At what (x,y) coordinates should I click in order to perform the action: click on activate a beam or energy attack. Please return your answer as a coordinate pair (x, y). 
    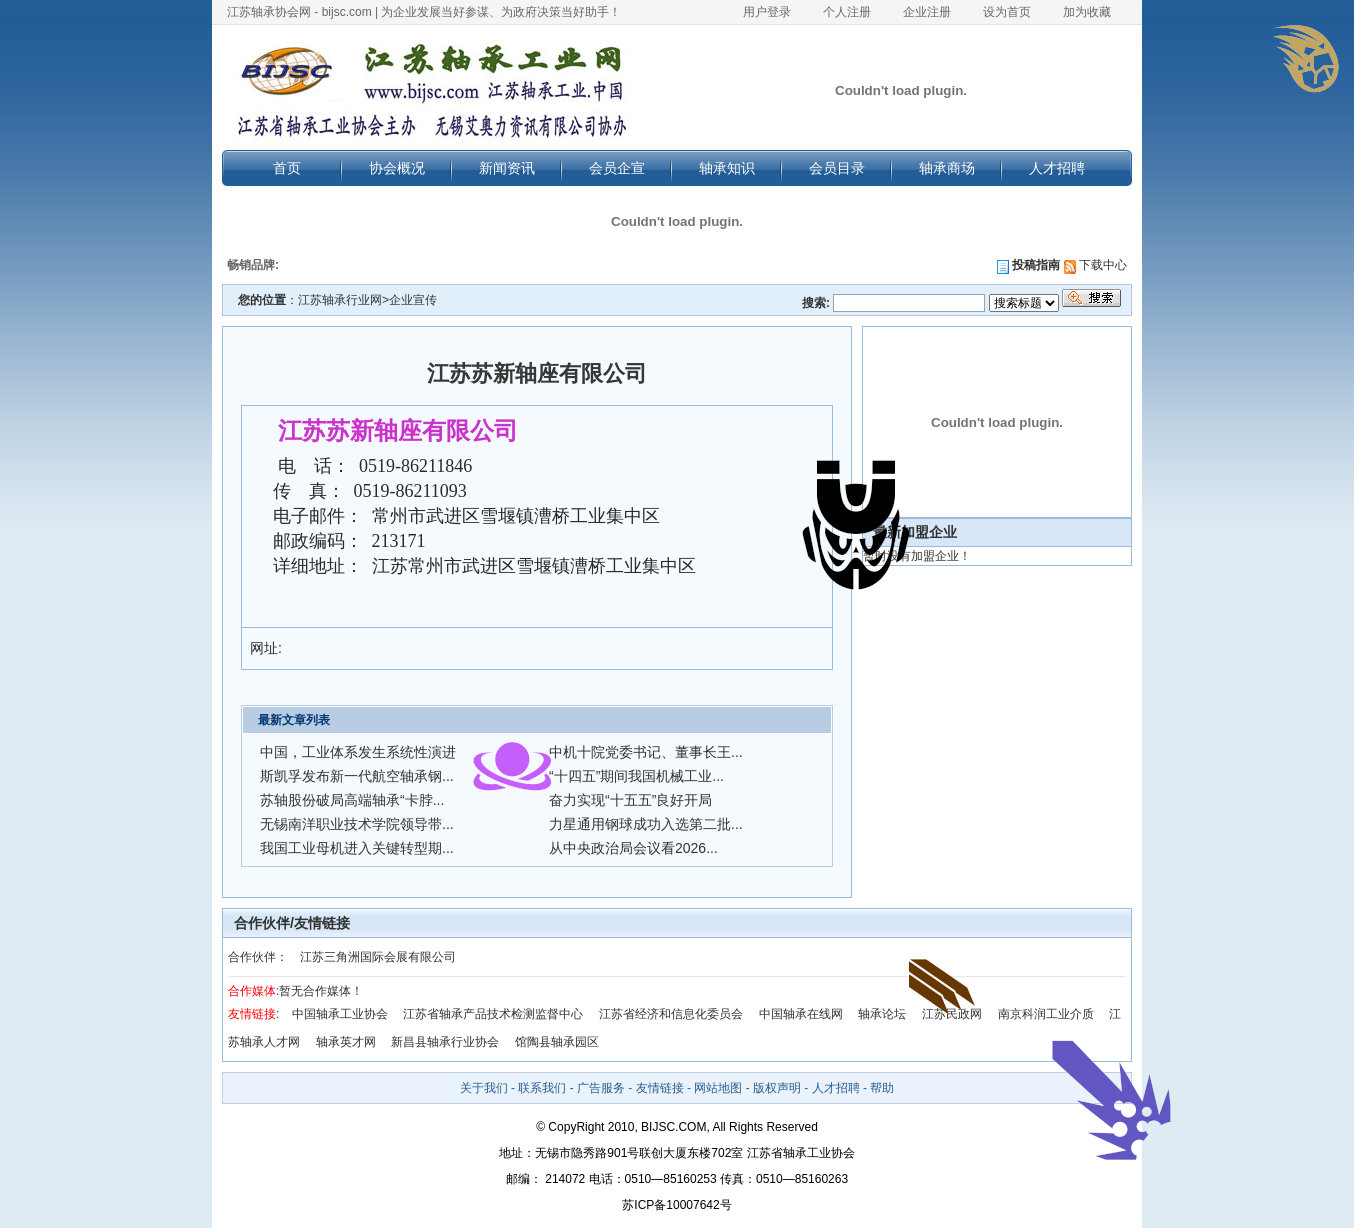
    Looking at the image, I should click on (1111, 1100).